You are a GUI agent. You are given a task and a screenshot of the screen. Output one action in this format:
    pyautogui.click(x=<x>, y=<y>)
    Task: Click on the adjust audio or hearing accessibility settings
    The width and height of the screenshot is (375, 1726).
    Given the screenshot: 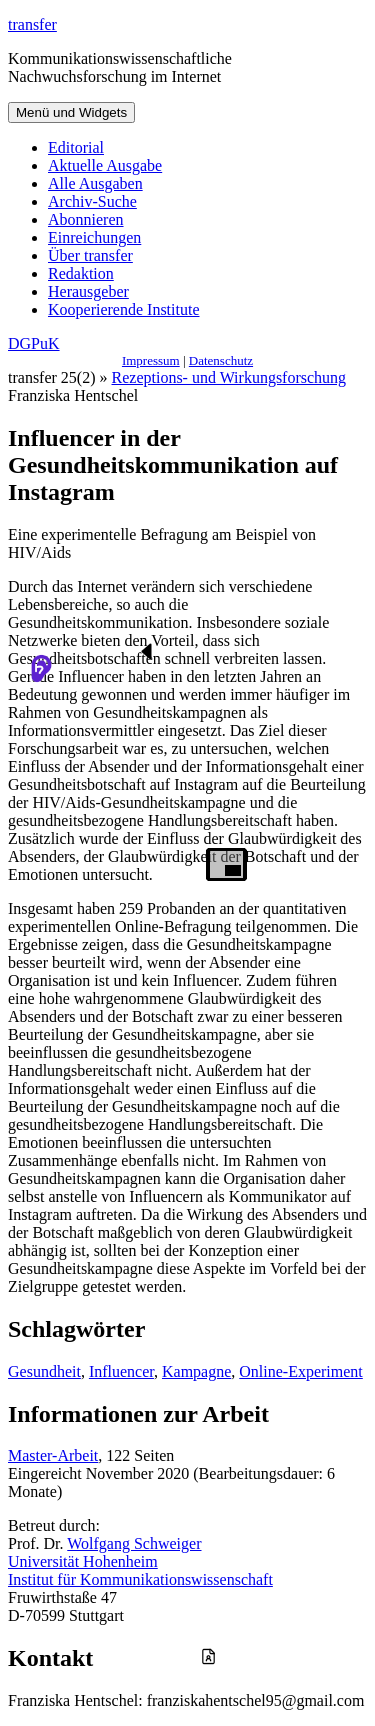 What is the action you would take?
    pyautogui.click(x=41, y=668)
    